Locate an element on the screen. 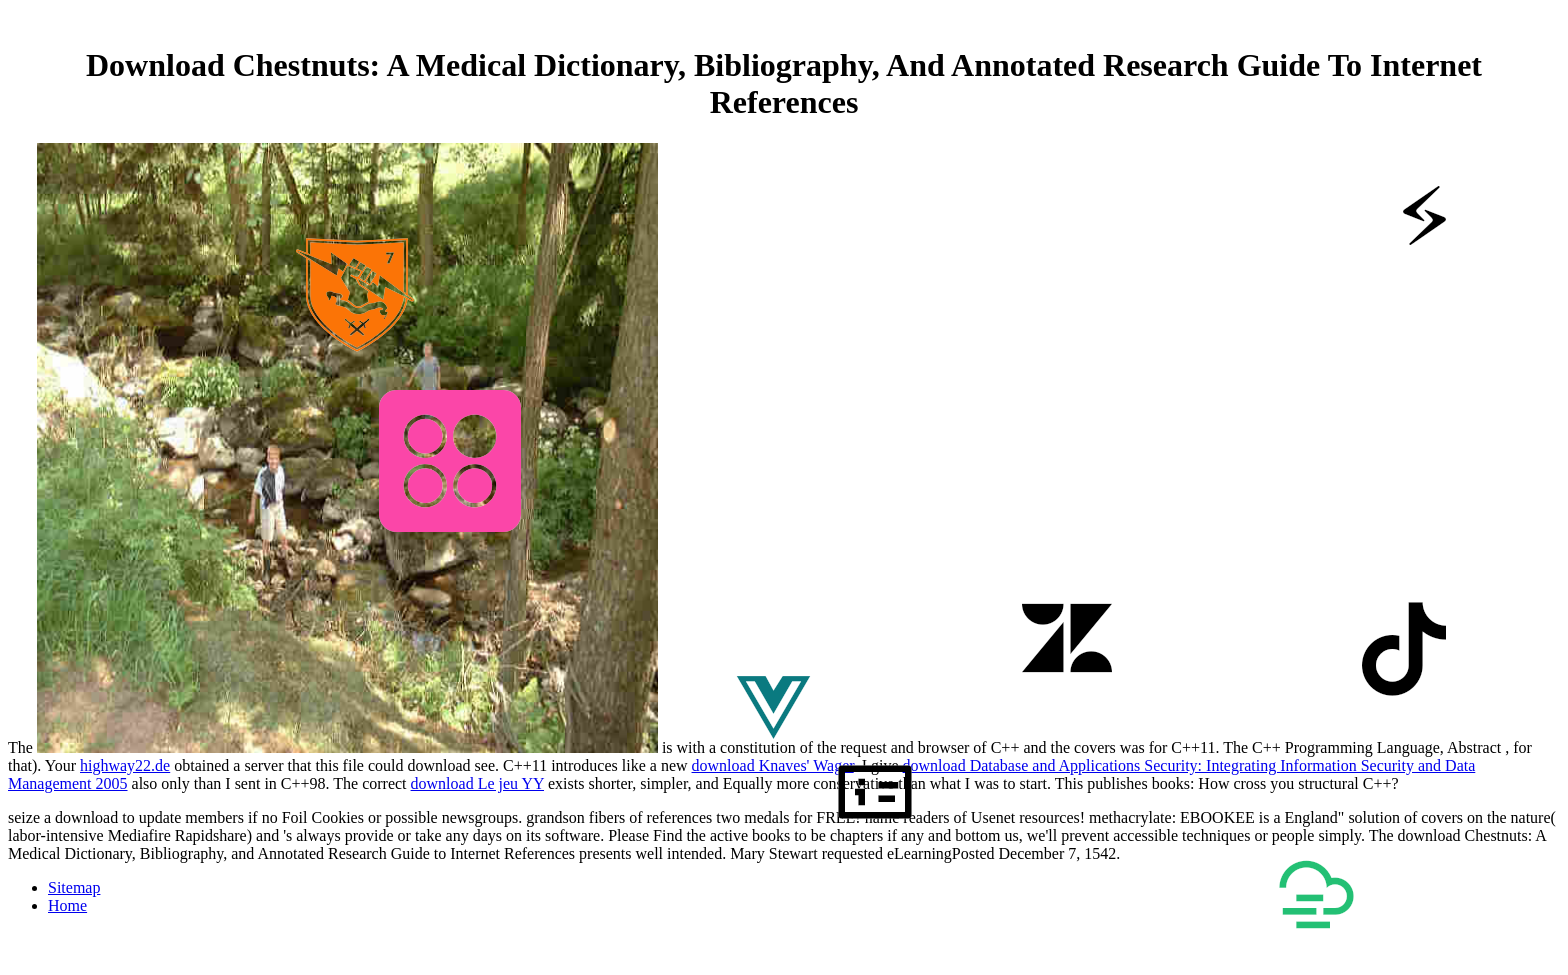 The width and height of the screenshot is (1568, 975). view current wind conditions is located at coordinates (1316, 894).